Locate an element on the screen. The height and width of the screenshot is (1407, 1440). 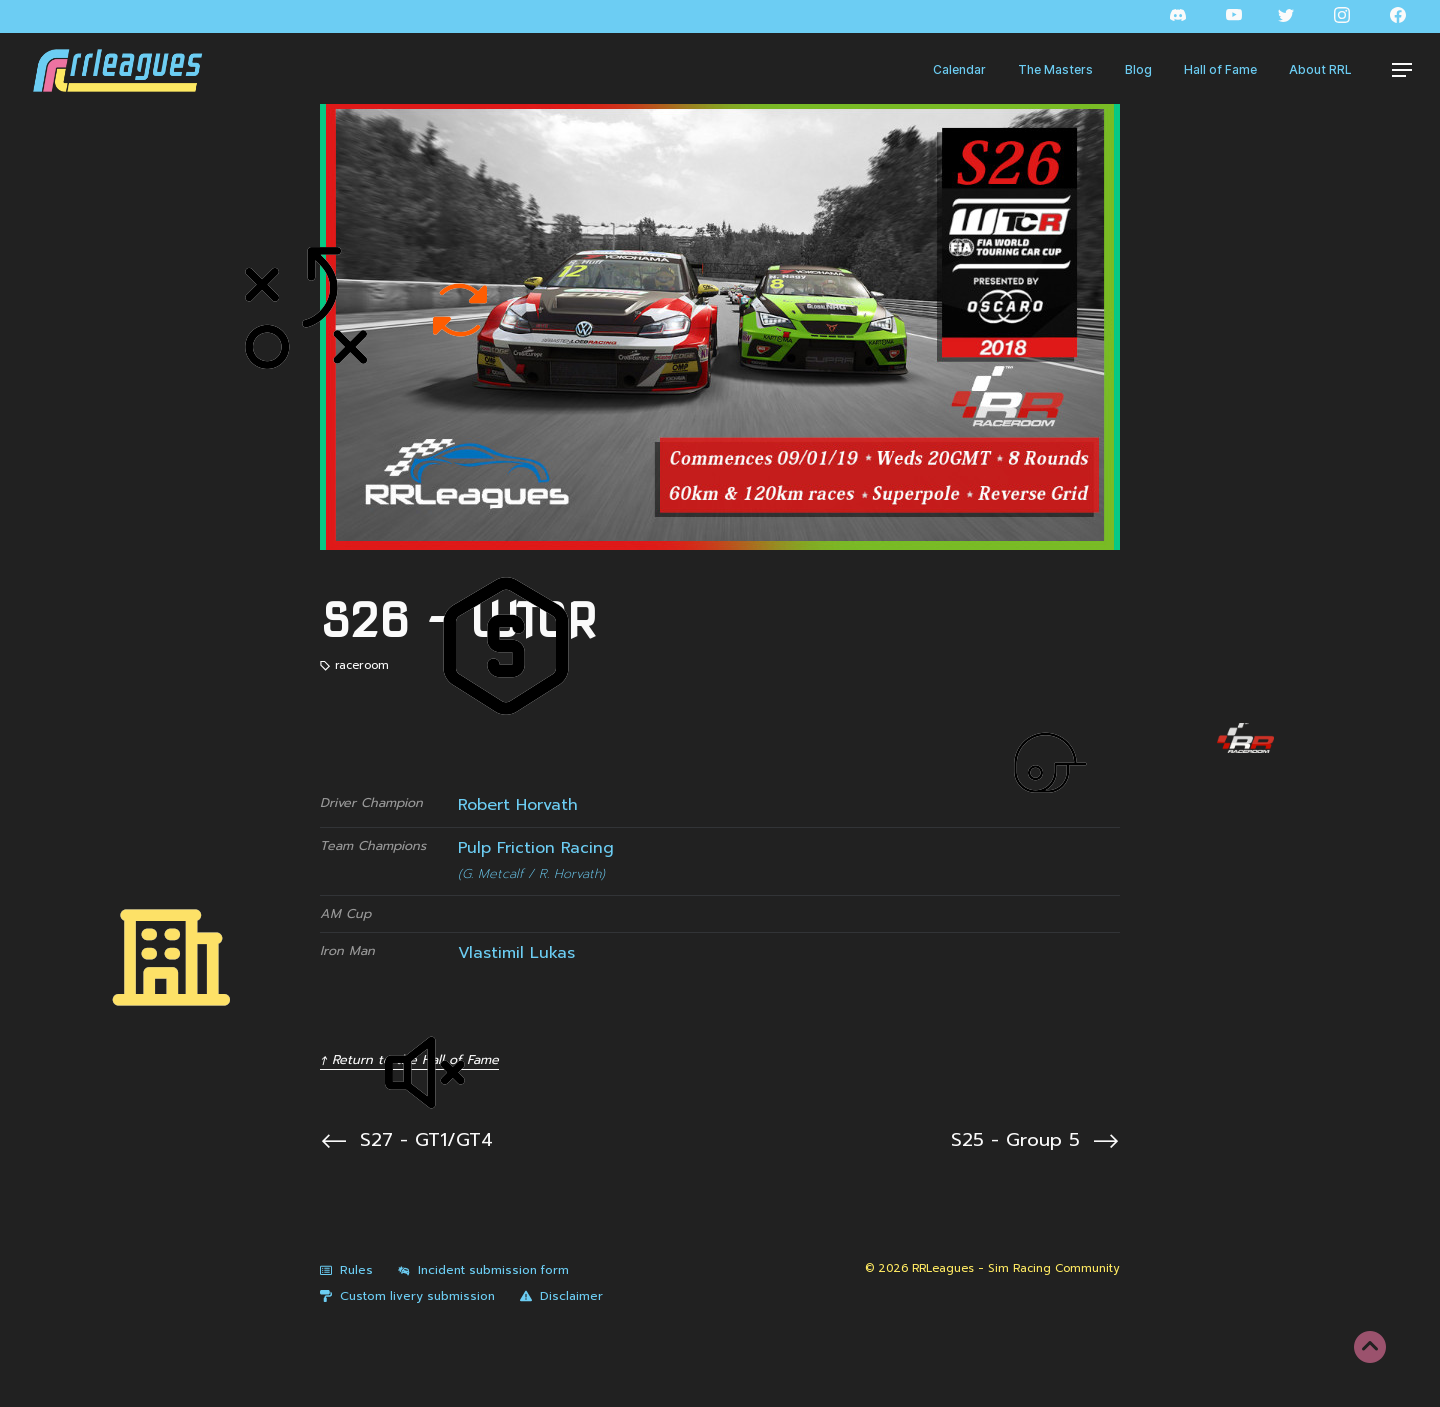
view office or workplace location is located at coordinates (168, 957).